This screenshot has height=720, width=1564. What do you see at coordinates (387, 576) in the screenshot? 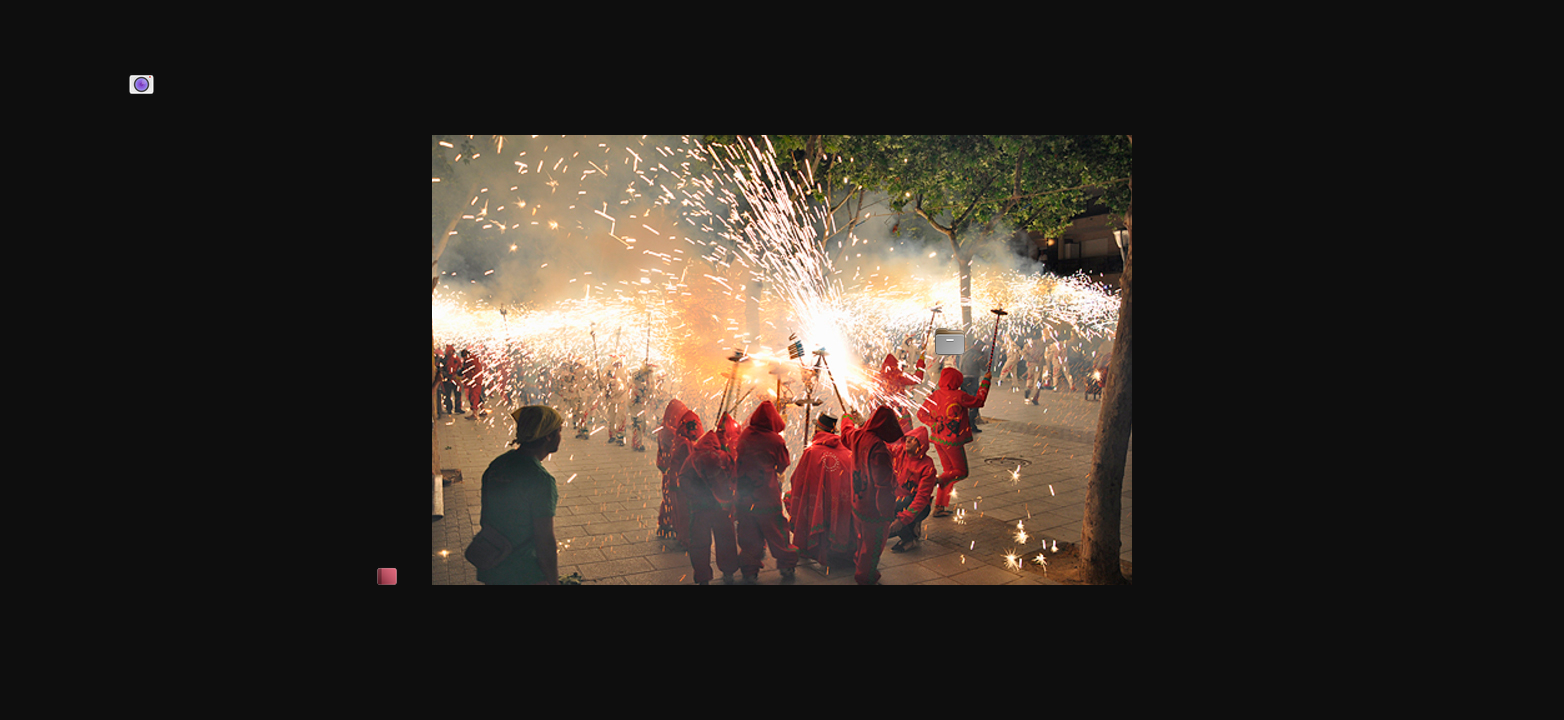
I see `access your desktop folder` at bounding box center [387, 576].